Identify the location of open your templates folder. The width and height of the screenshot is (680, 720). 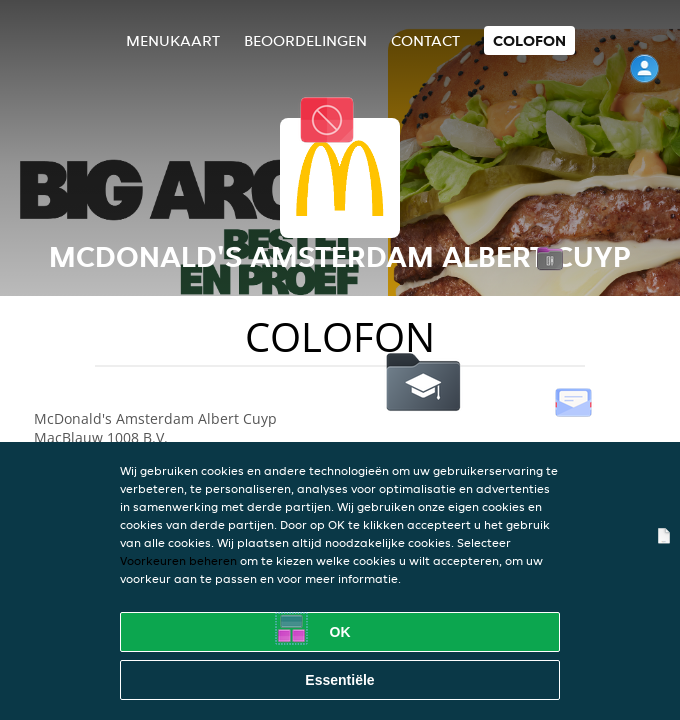
(550, 258).